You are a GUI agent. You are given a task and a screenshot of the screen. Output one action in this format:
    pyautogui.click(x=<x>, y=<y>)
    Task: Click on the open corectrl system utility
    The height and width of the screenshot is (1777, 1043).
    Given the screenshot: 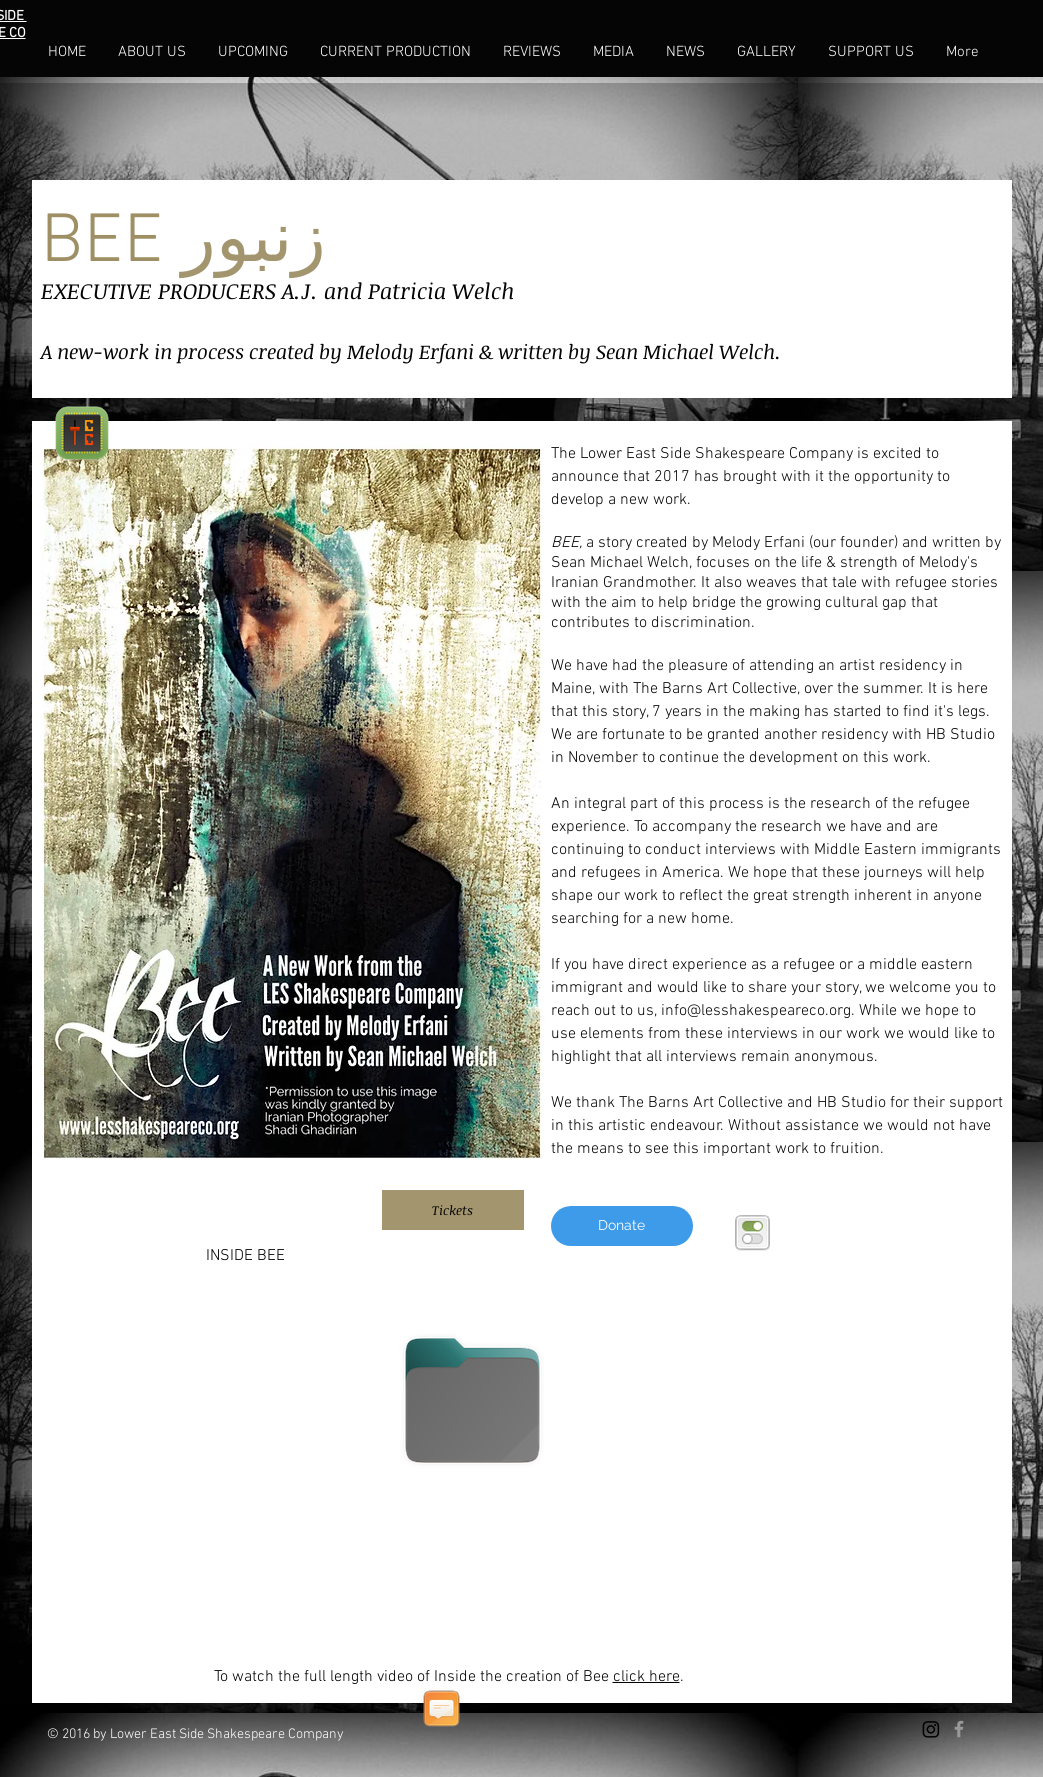 What is the action you would take?
    pyautogui.click(x=82, y=433)
    